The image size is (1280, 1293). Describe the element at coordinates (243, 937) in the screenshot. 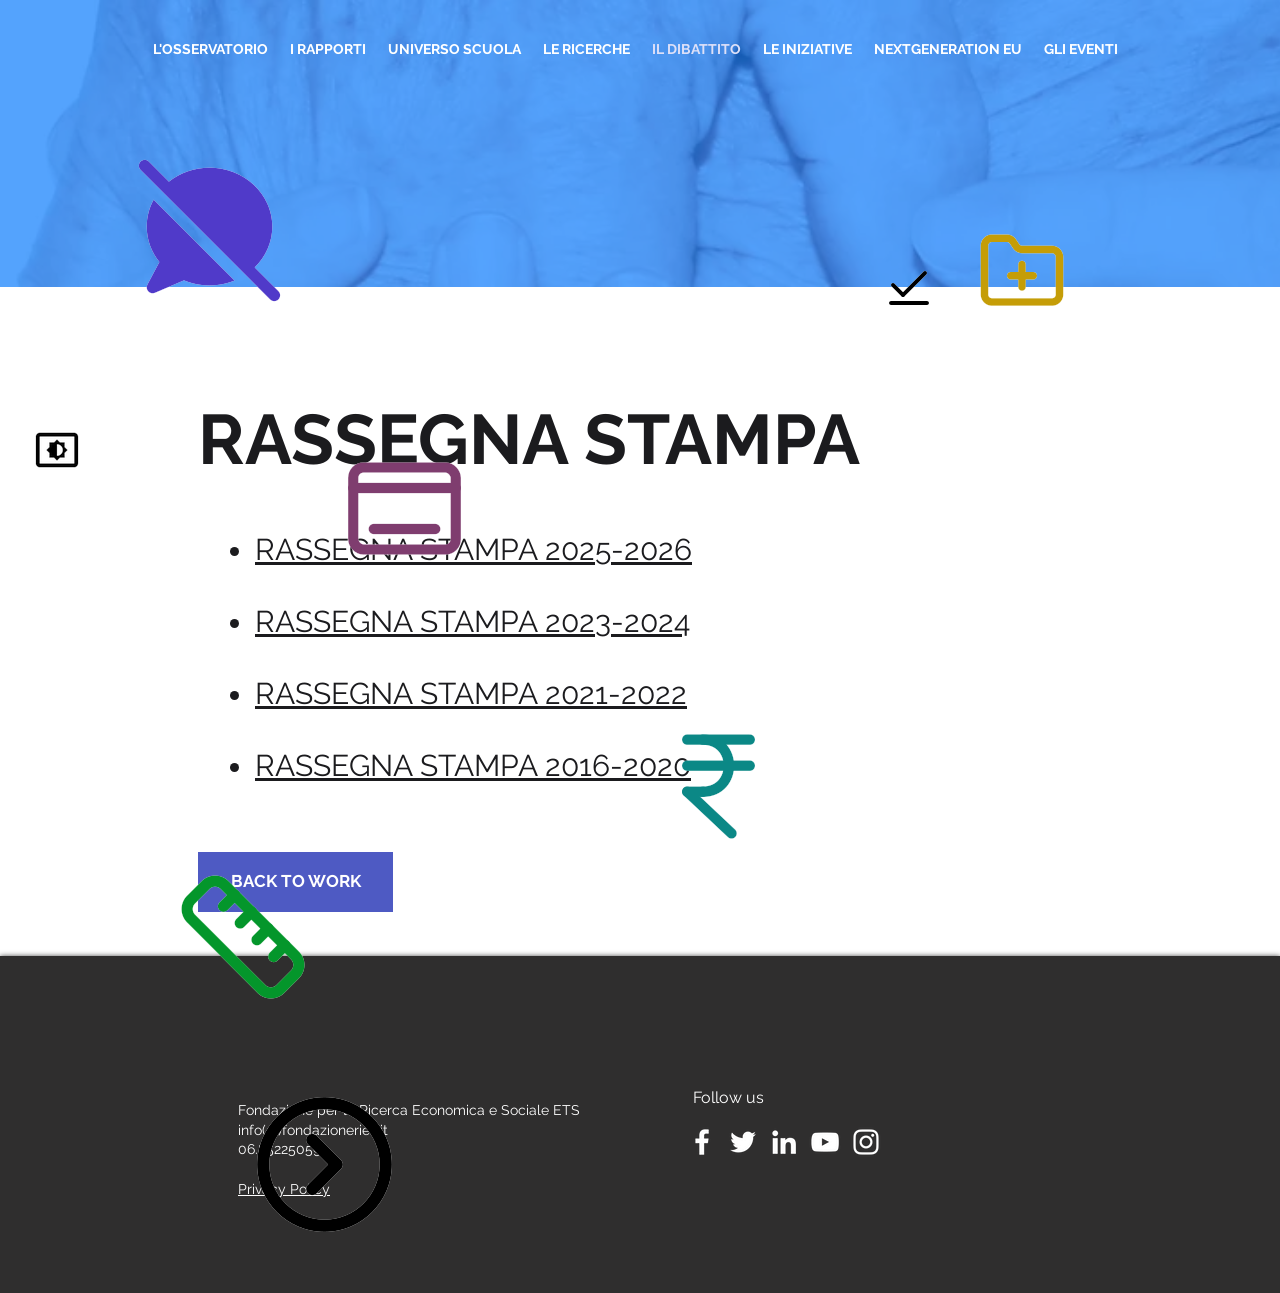

I see `access measurement tools` at that location.